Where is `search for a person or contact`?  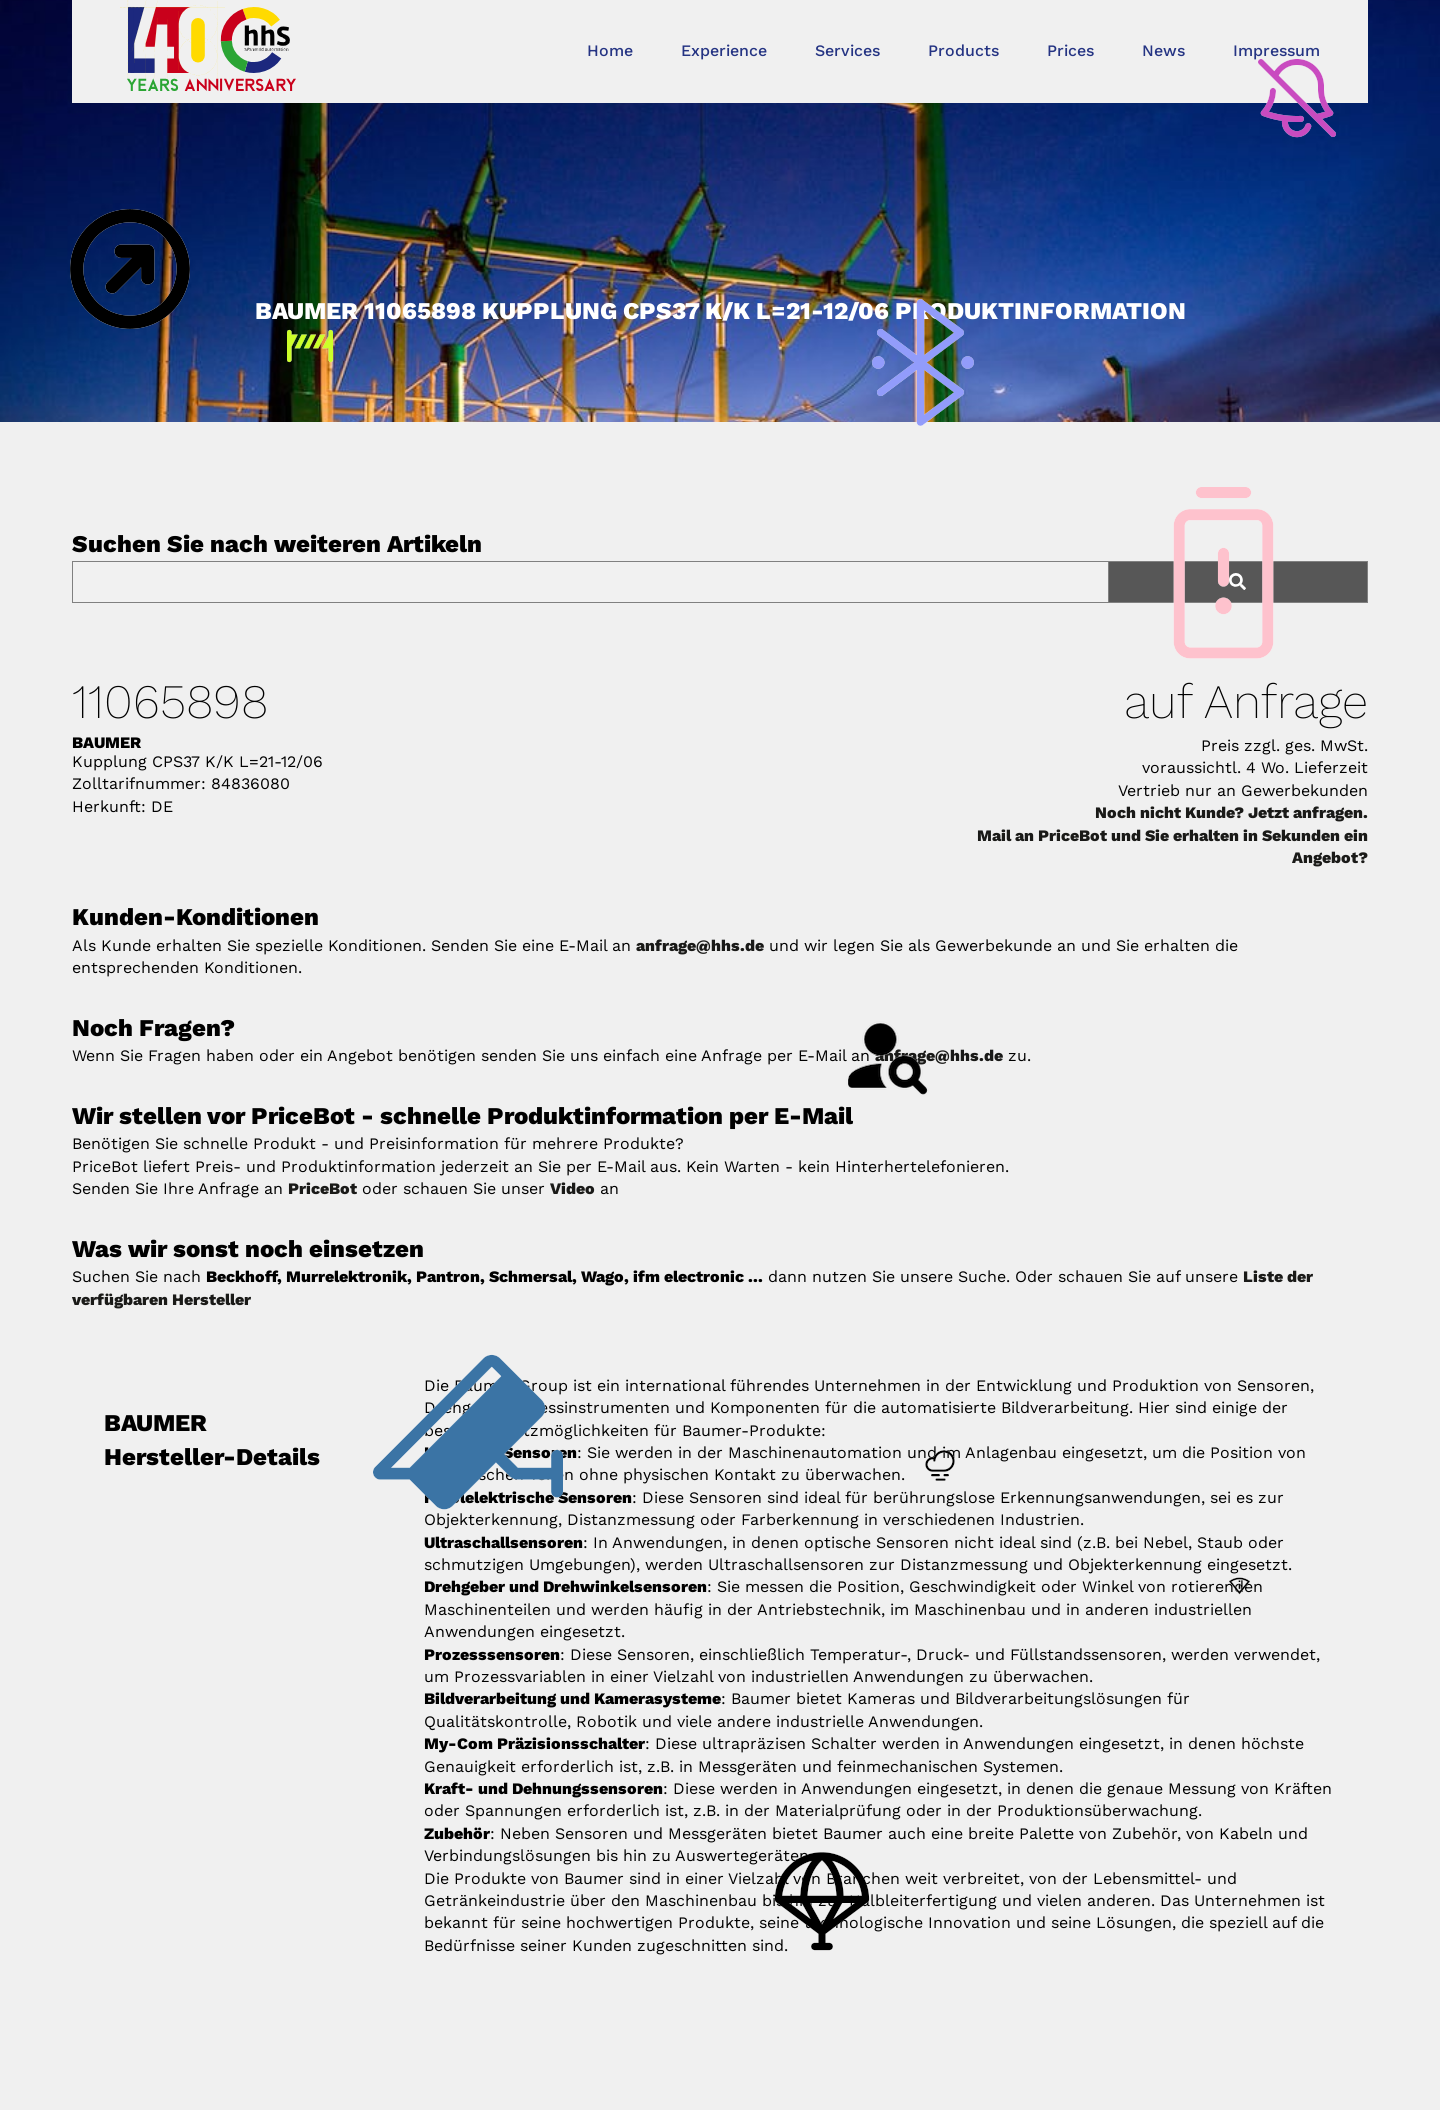 search for a person or contact is located at coordinates (888, 1055).